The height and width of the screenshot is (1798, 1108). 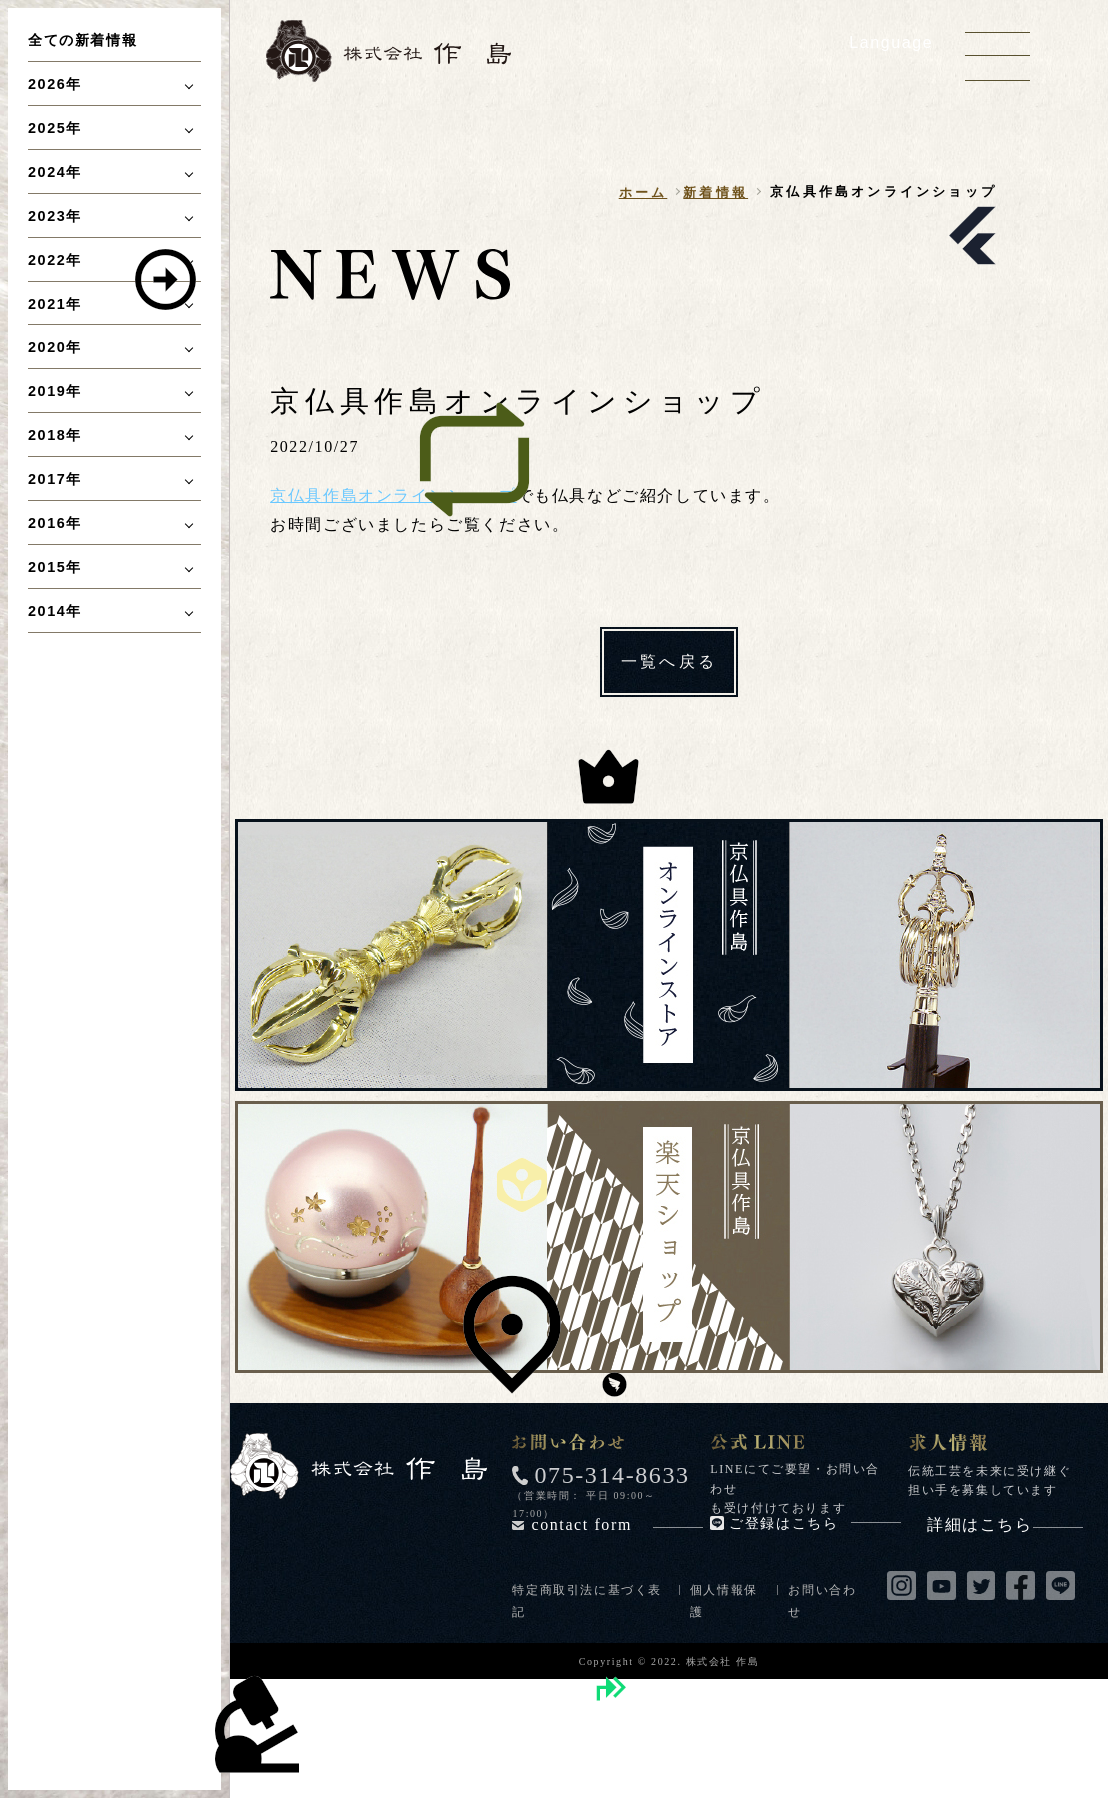 What do you see at coordinates (610, 1689) in the screenshot?
I see `forward message to multiple recipients` at bounding box center [610, 1689].